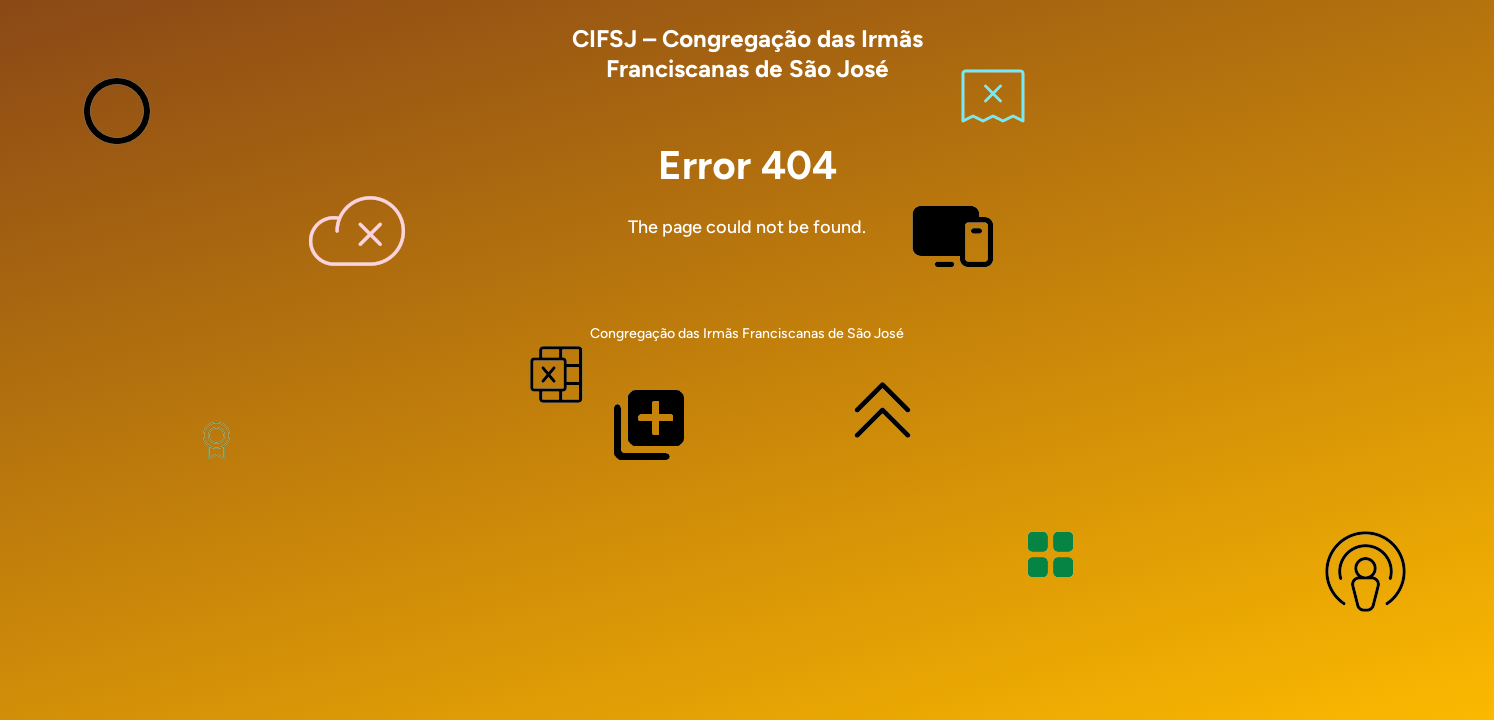 The height and width of the screenshot is (720, 1494). I want to click on open apple podcasts app, so click(1365, 571).